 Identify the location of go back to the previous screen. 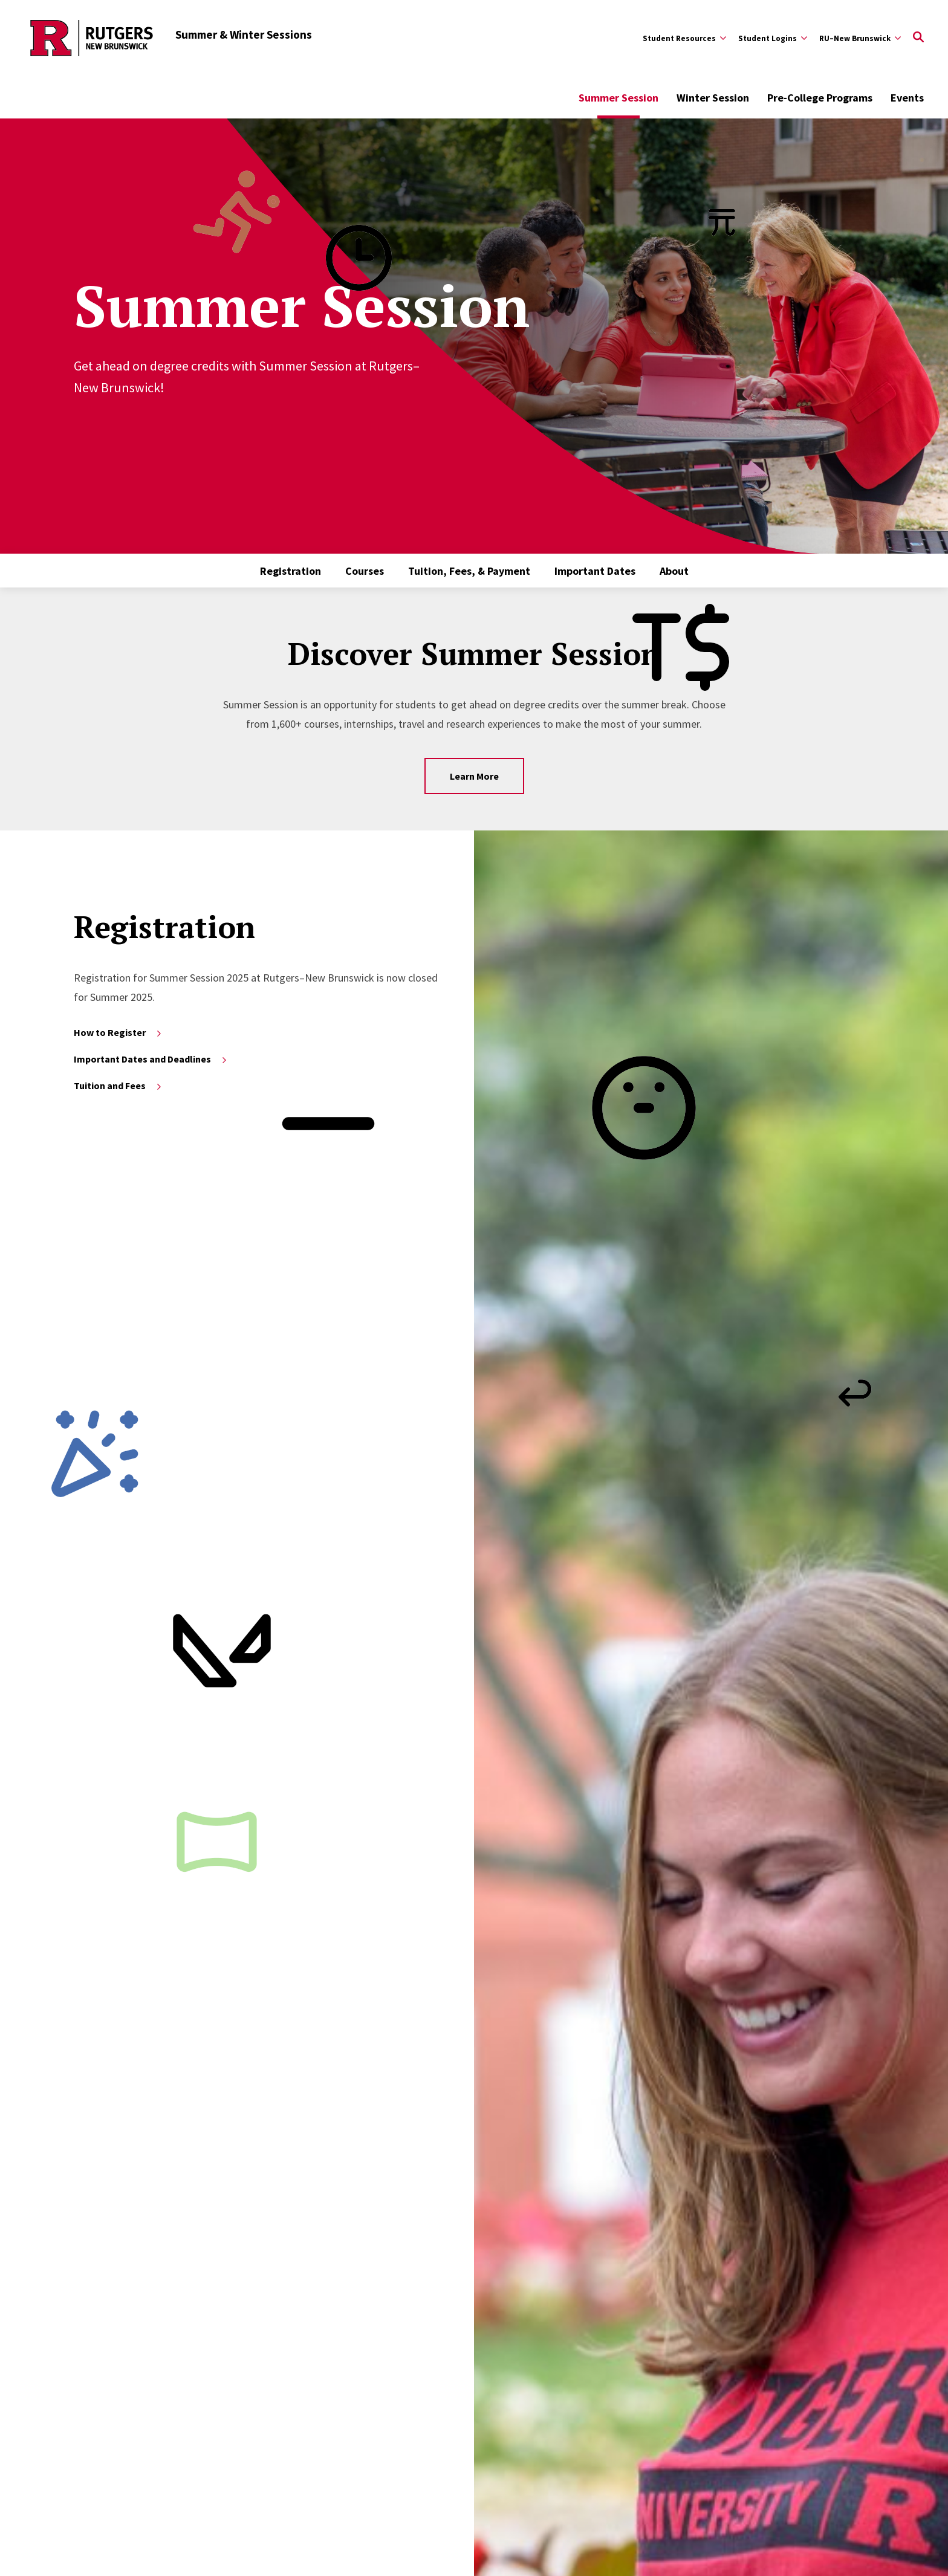
(854, 1391).